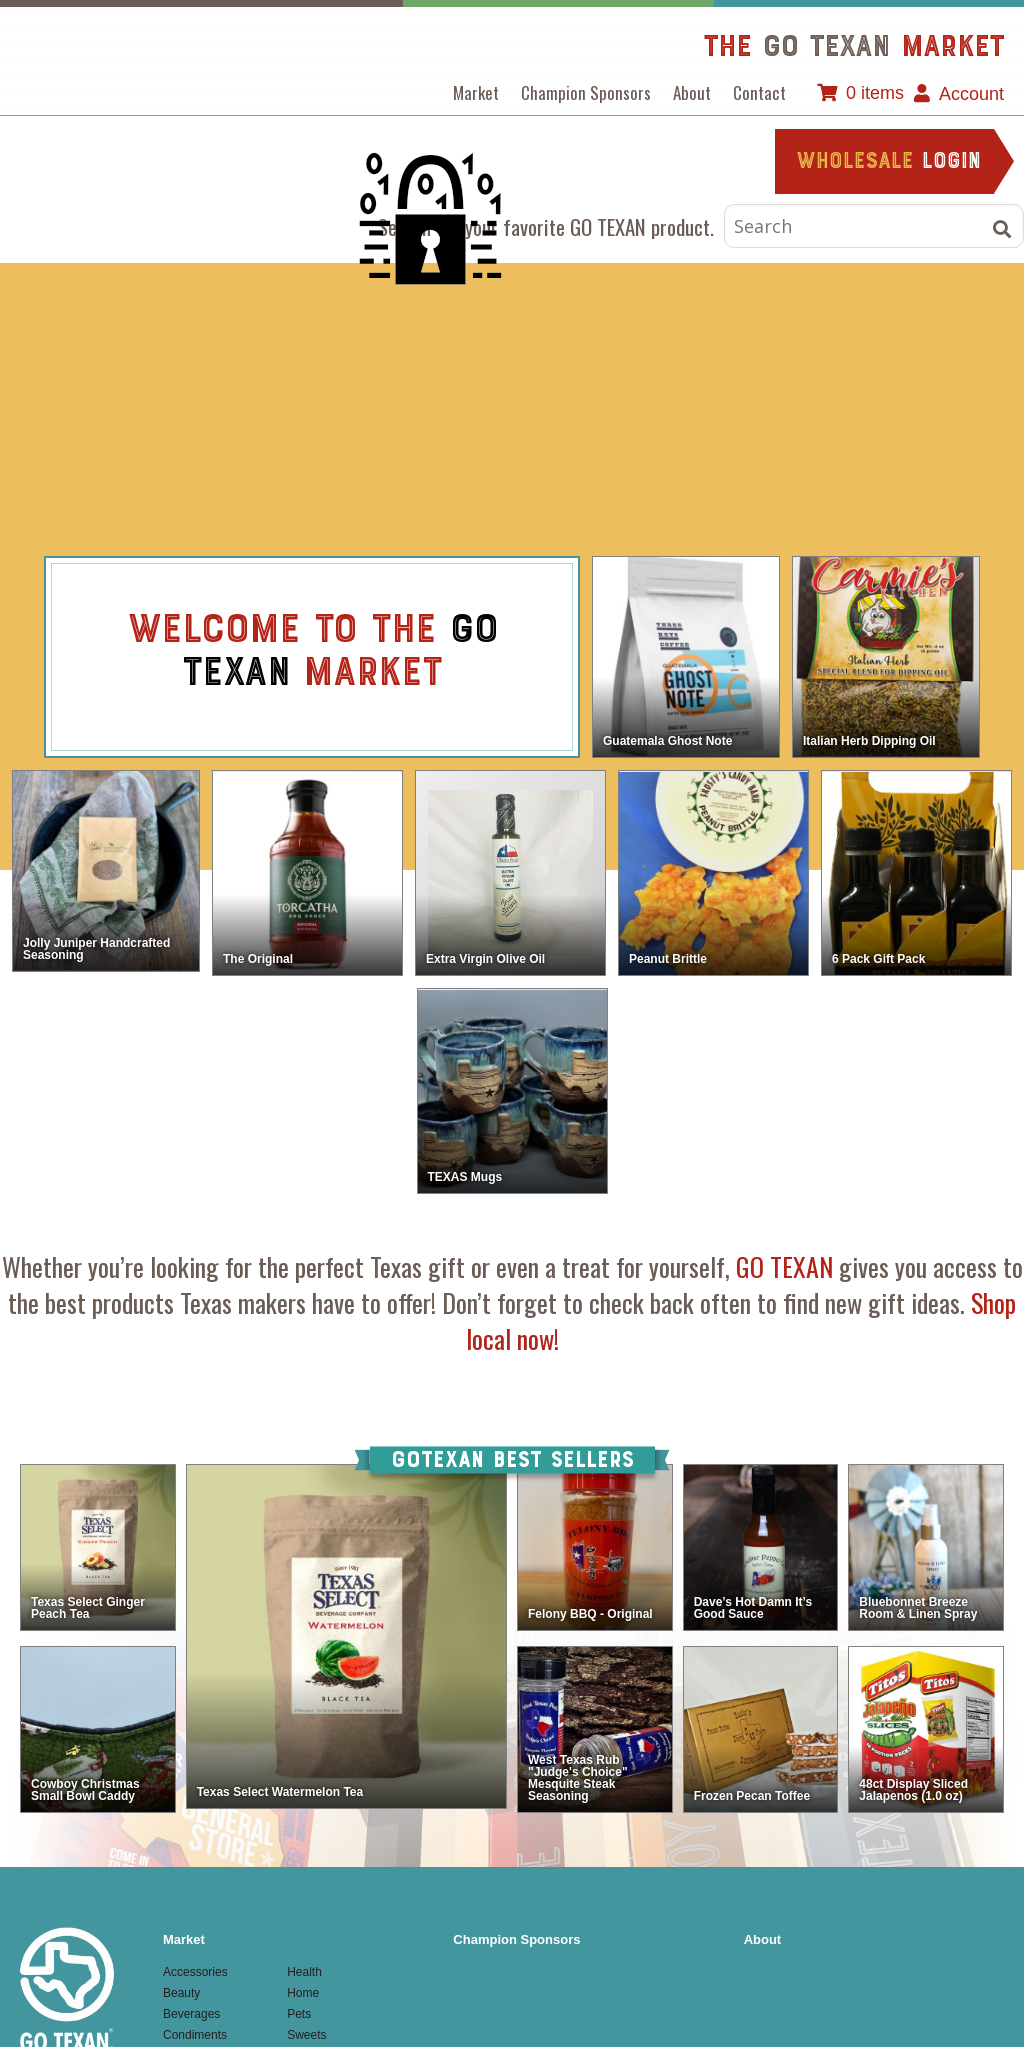 The image size is (1024, 2047). What do you see at coordinates (73, 1750) in the screenshot?
I see `ballista siege weapon icon for strategy game` at bounding box center [73, 1750].